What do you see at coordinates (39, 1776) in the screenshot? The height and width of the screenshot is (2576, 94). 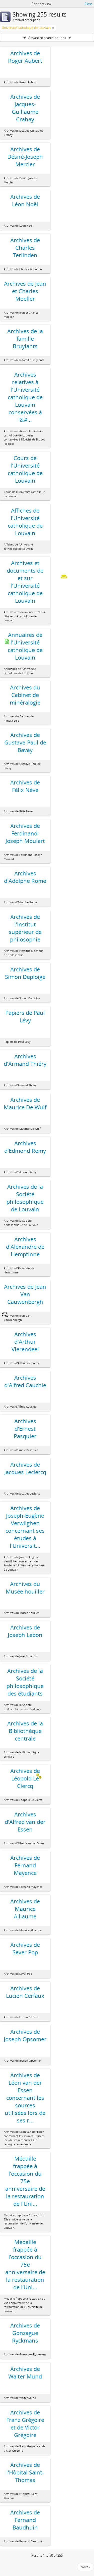 I see `access settings or preferences` at bounding box center [39, 1776].